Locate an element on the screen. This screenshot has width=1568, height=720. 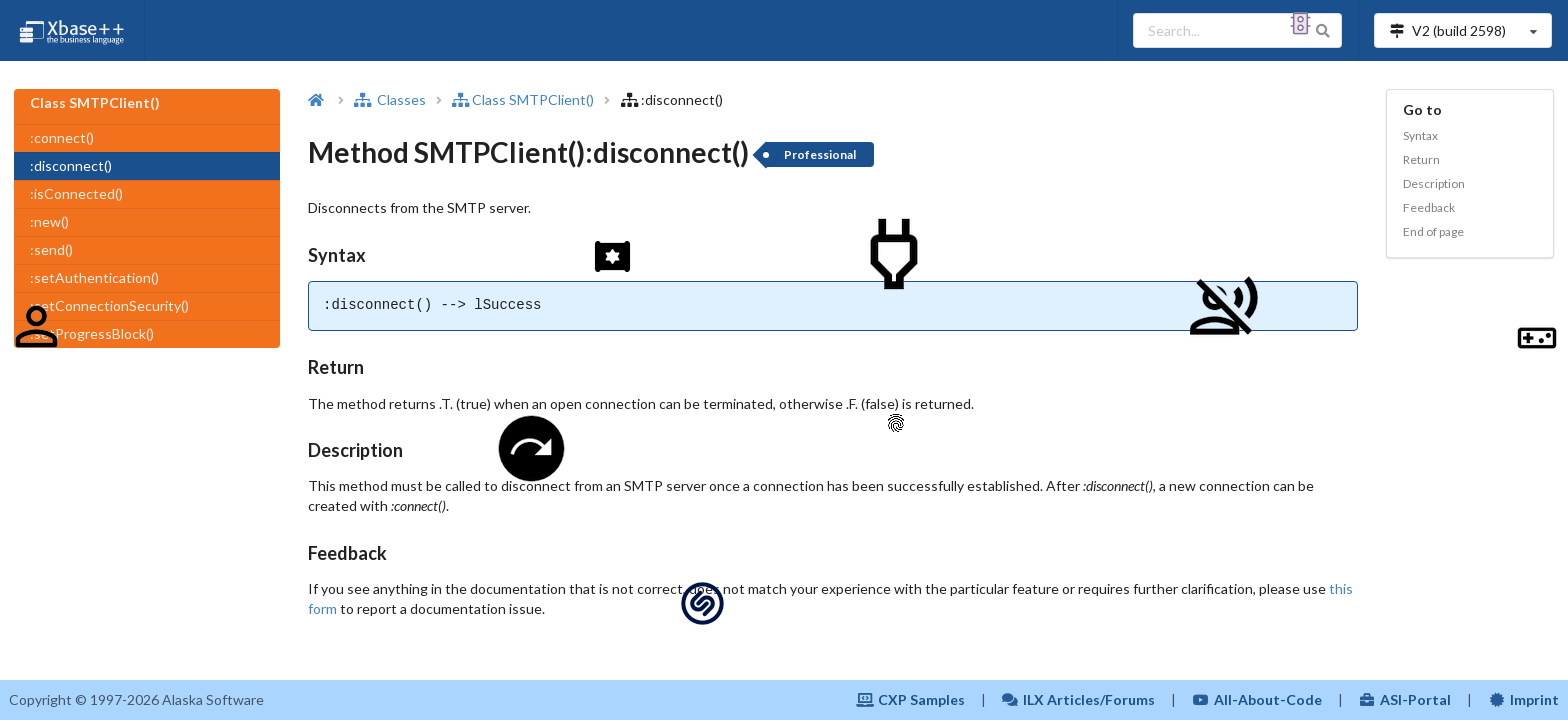
traffic or signal status indicator is located at coordinates (1300, 23).